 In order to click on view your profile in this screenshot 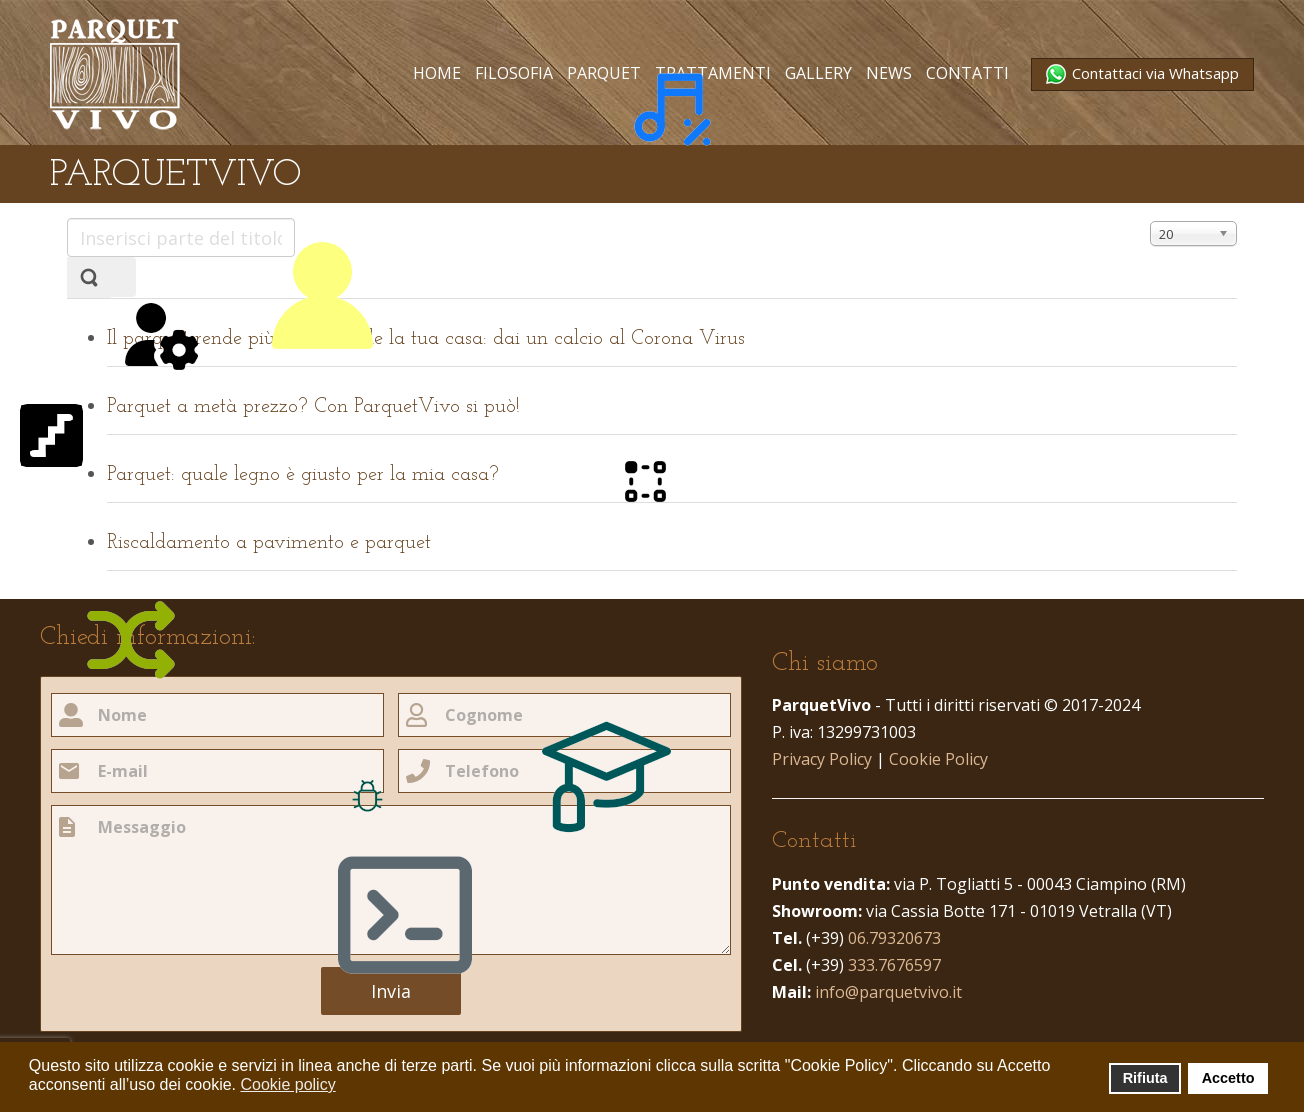, I will do `click(322, 295)`.